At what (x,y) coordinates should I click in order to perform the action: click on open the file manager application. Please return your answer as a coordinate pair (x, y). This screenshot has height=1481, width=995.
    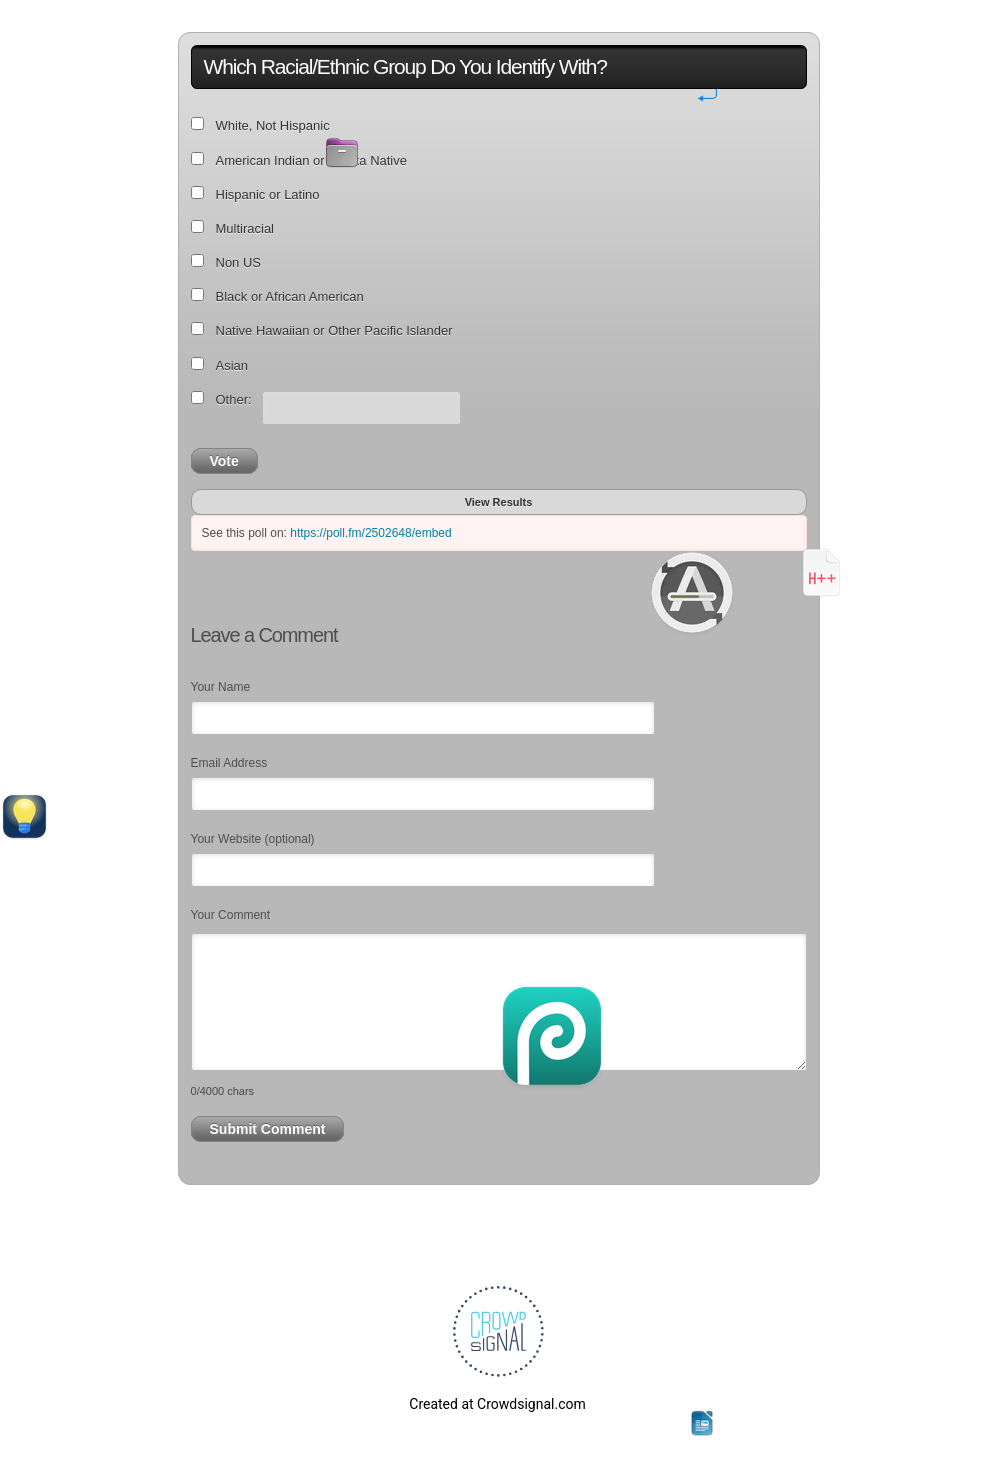
    Looking at the image, I should click on (342, 152).